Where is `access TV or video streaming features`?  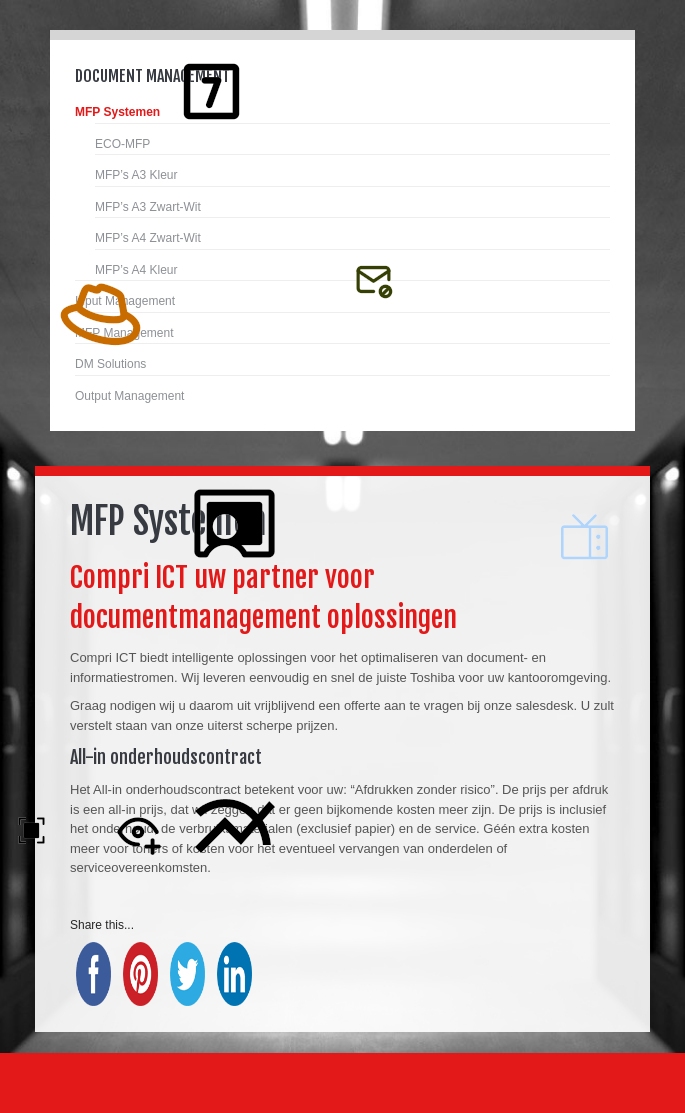
access TV or video streaming features is located at coordinates (584, 539).